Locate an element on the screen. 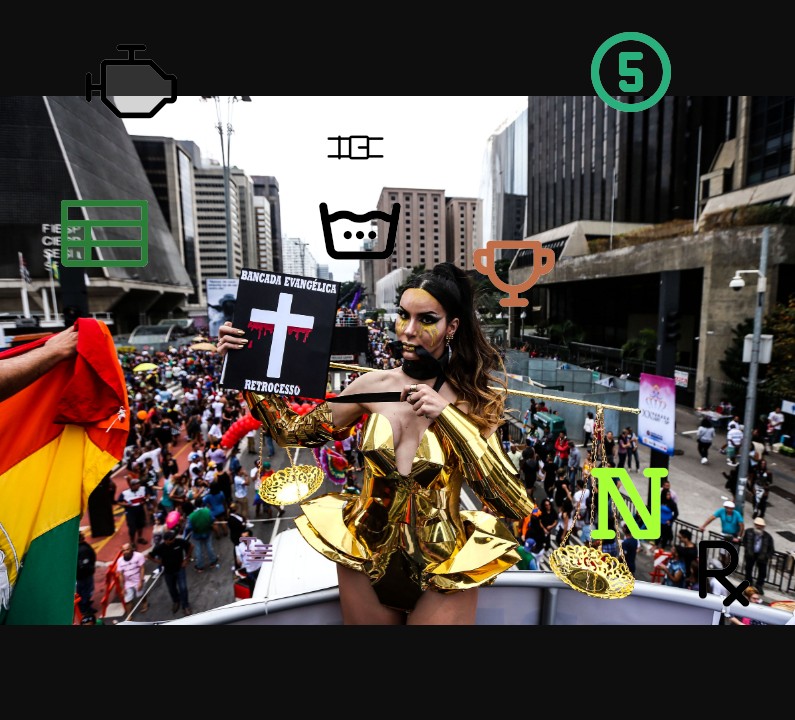 The width and height of the screenshot is (795, 720). adjust belt or strap settings is located at coordinates (355, 147).